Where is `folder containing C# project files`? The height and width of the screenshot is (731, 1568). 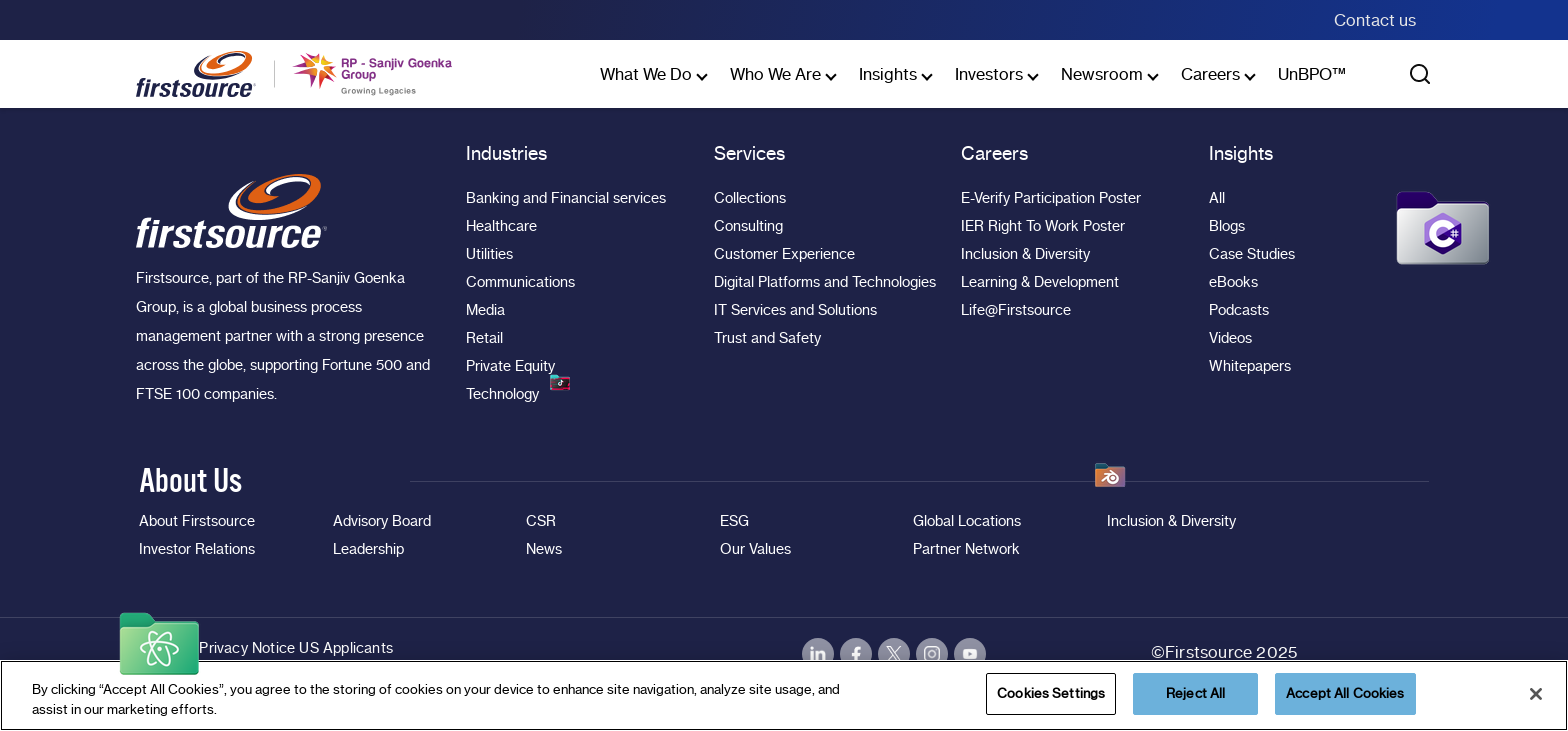
folder containing C# project files is located at coordinates (1442, 230).